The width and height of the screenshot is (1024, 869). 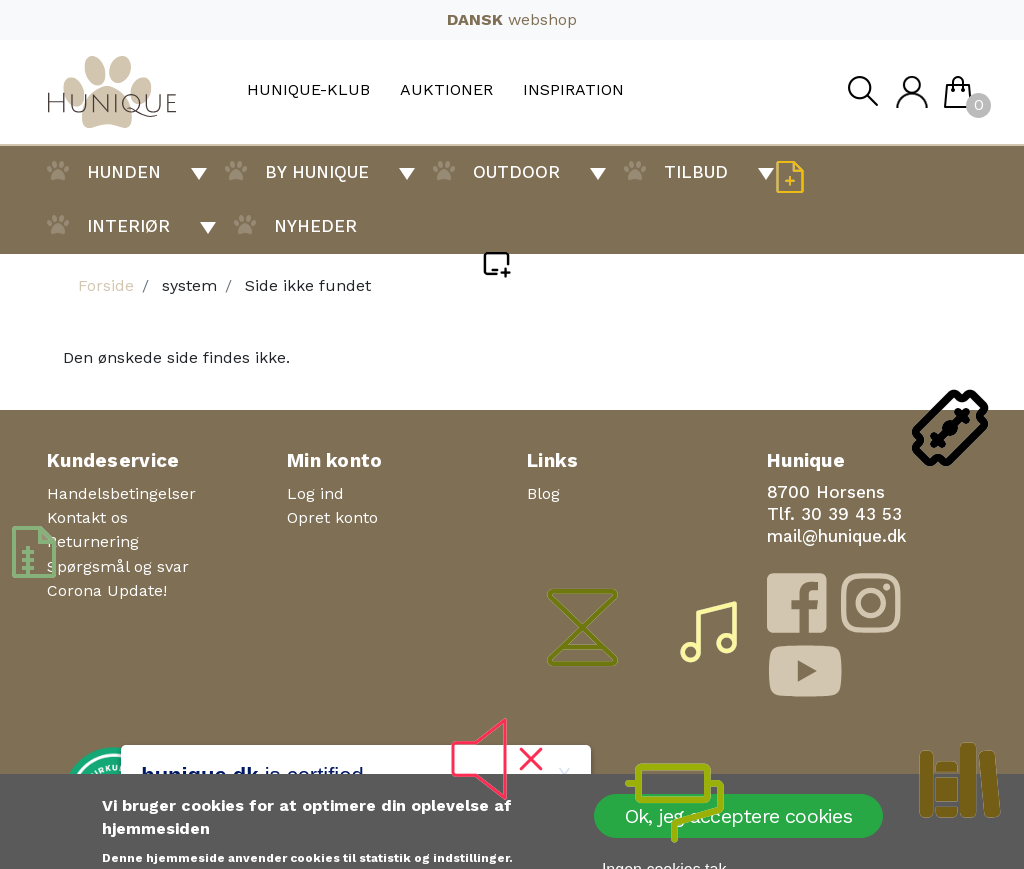 I want to click on customize theme or appearance settings, so click(x=674, y=796).